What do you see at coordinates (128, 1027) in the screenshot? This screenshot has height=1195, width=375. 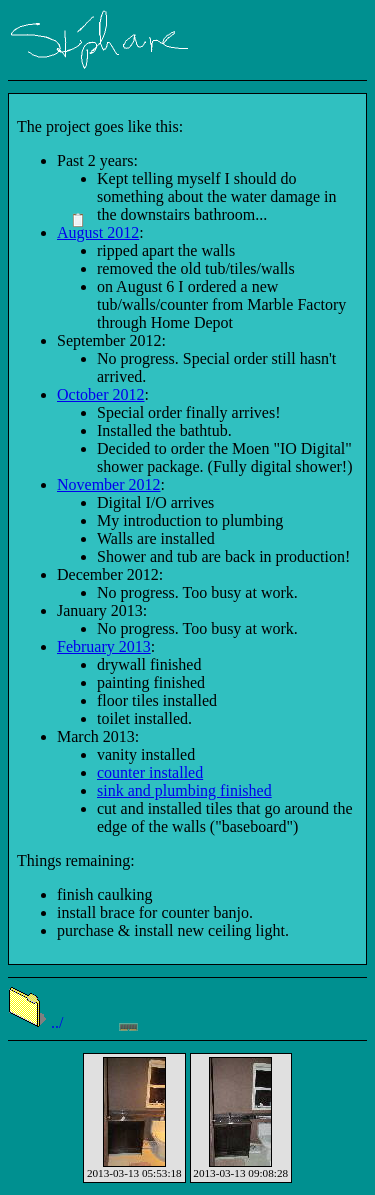 I see `view system memory information` at bounding box center [128, 1027].